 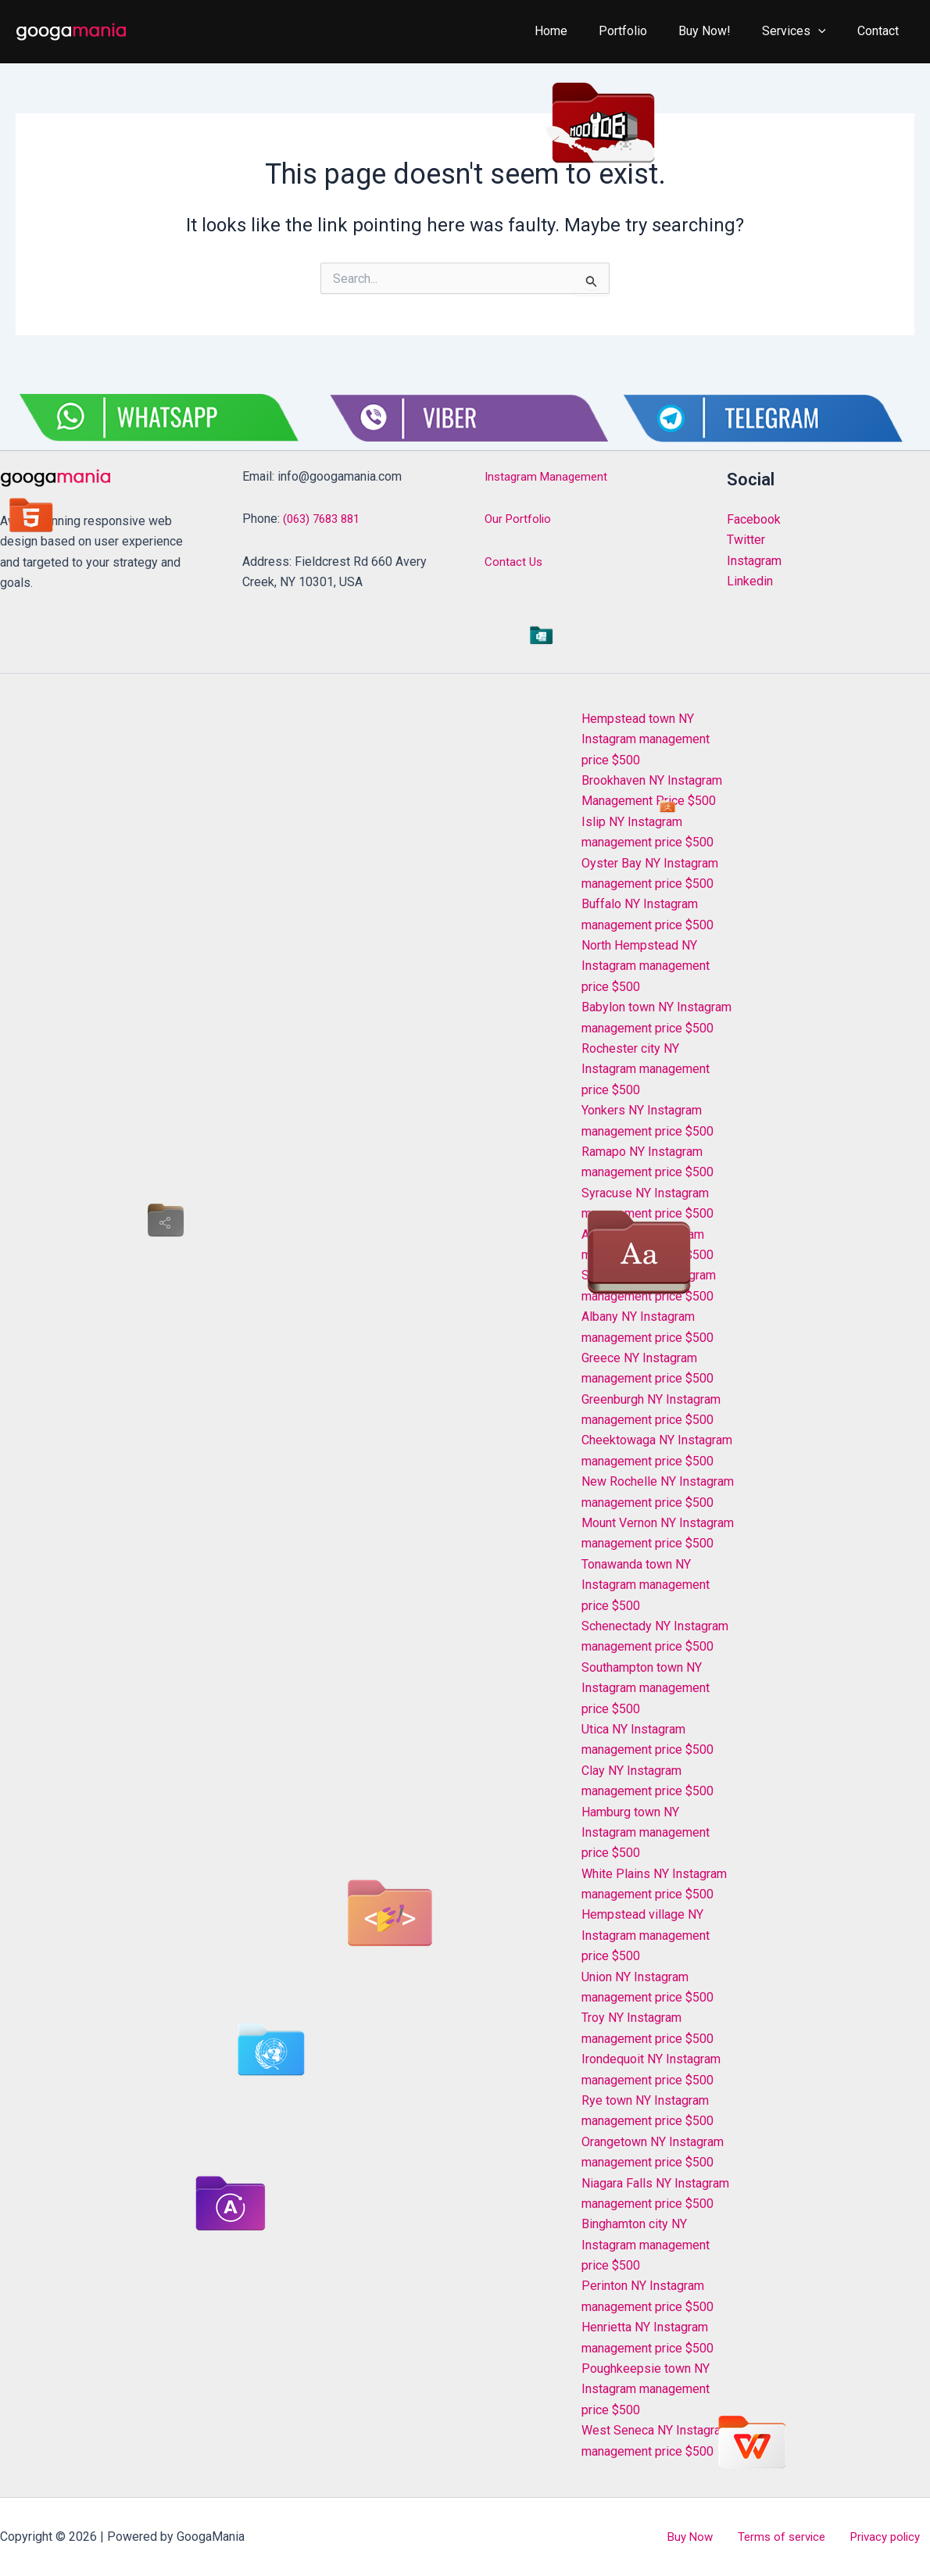 What do you see at coordinates (270, 2051) in the screenshot?
I see `open language learning resources folder` at bounding box center [270, 2051].